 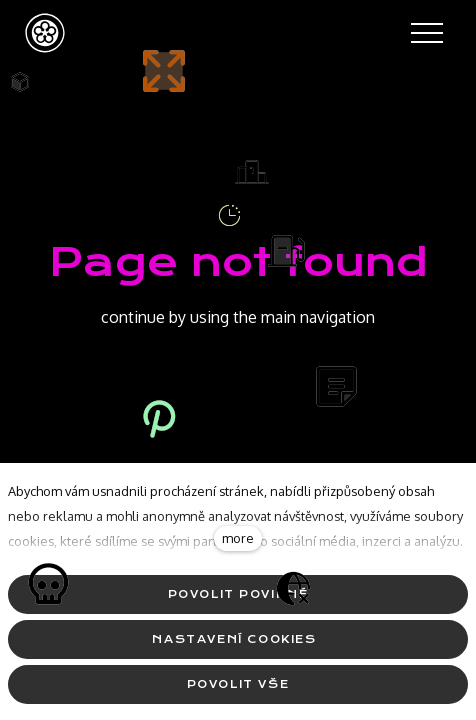 What do you see at coordinates (20, 82) in the screenshot?
I see `view 3D model or object` at bounding box center [20, 82].